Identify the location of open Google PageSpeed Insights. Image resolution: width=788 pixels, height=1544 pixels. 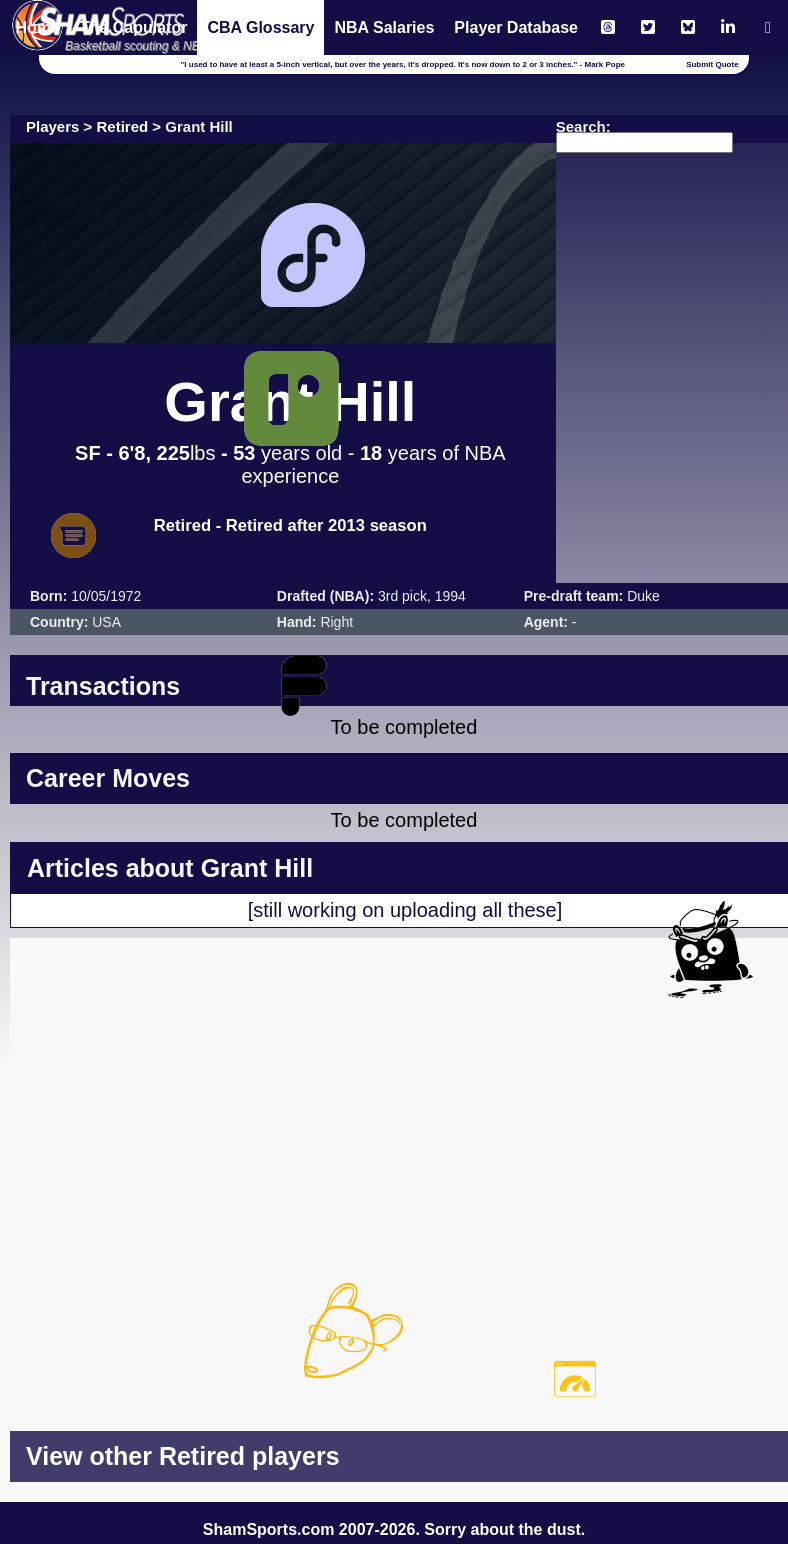
(575, 1379).